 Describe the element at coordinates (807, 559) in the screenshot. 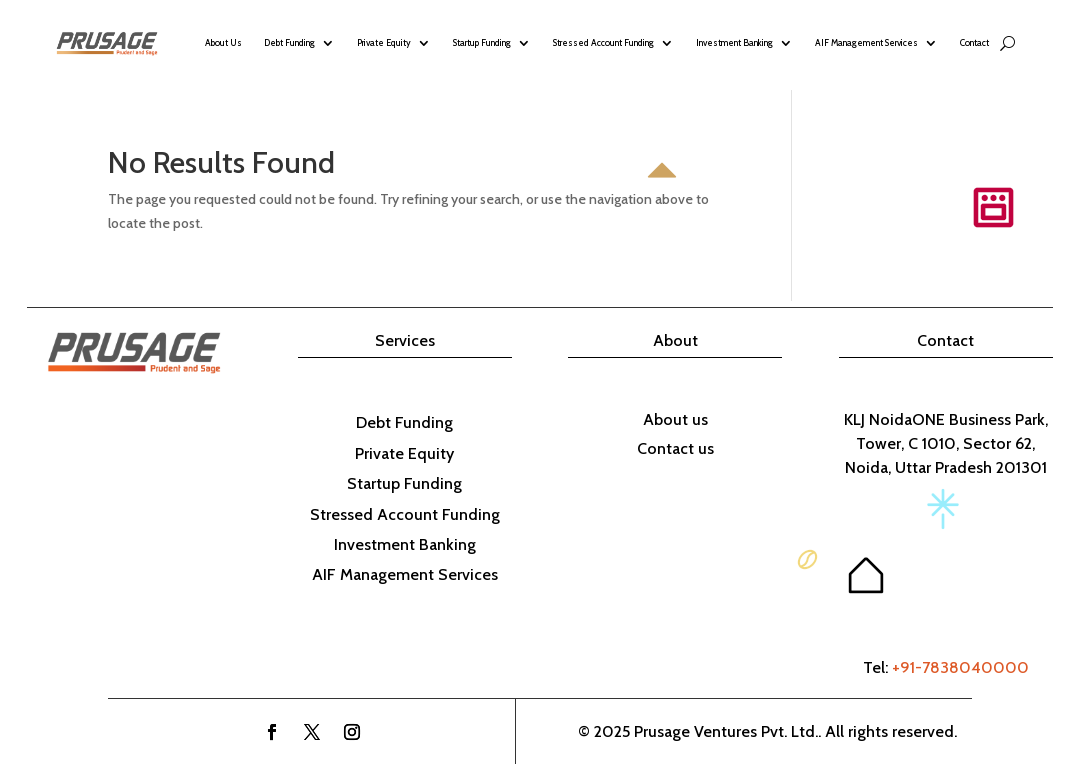

I see `browse coffee shop locations` at that location.